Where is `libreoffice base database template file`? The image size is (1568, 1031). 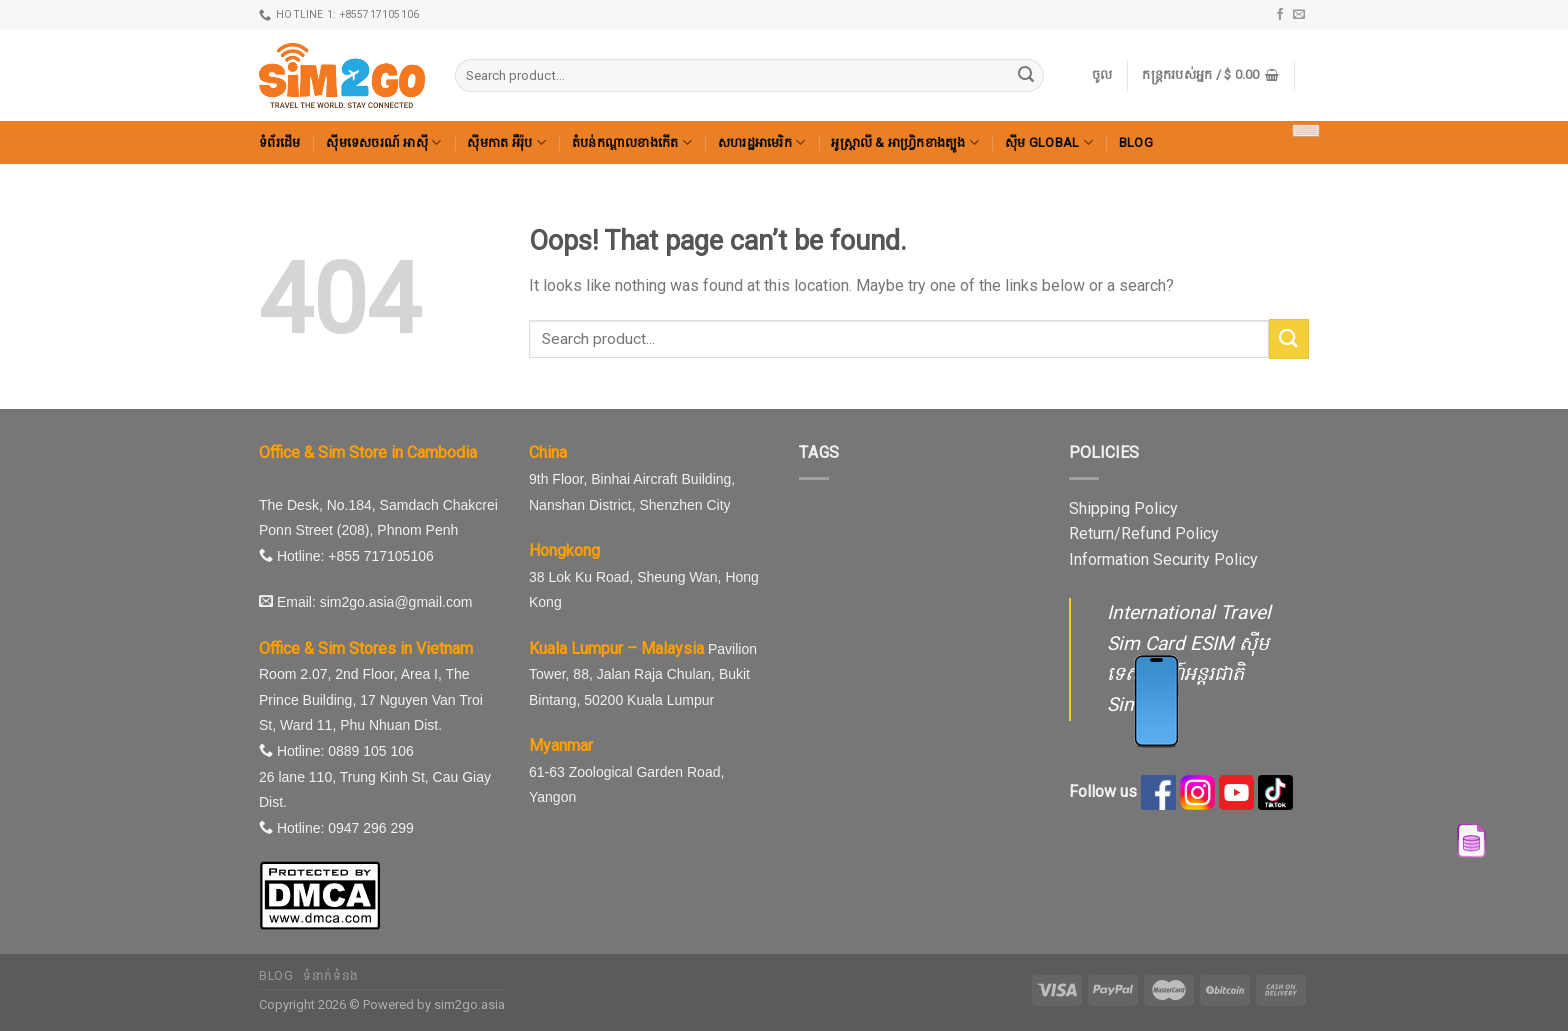
libreoffice base database template file is located at coordinates (1471, 840).